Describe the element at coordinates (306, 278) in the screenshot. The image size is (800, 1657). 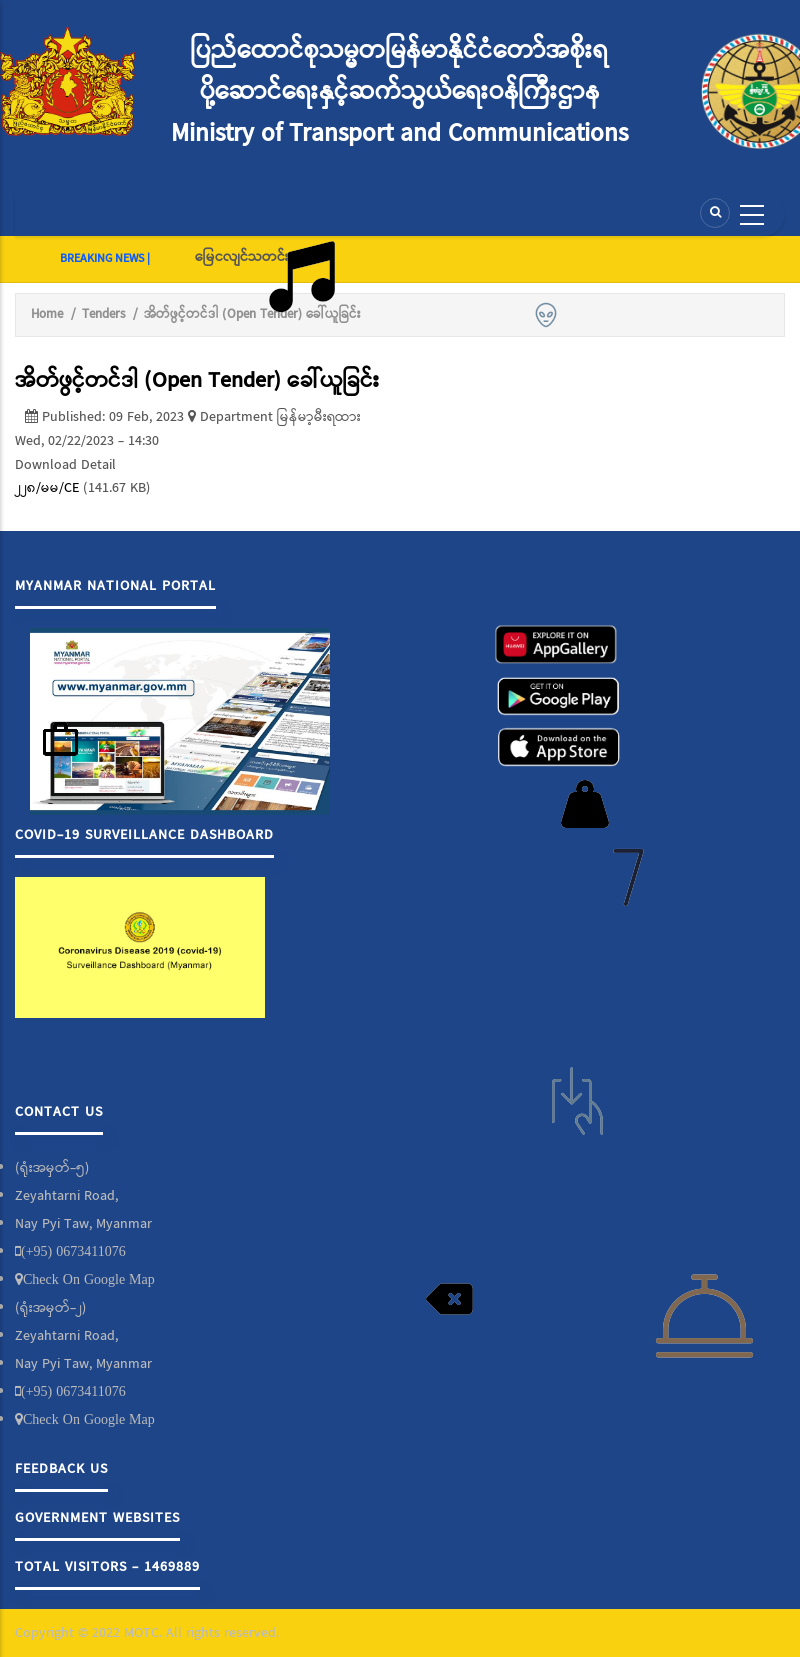
I see `access music or audio library` at that location.